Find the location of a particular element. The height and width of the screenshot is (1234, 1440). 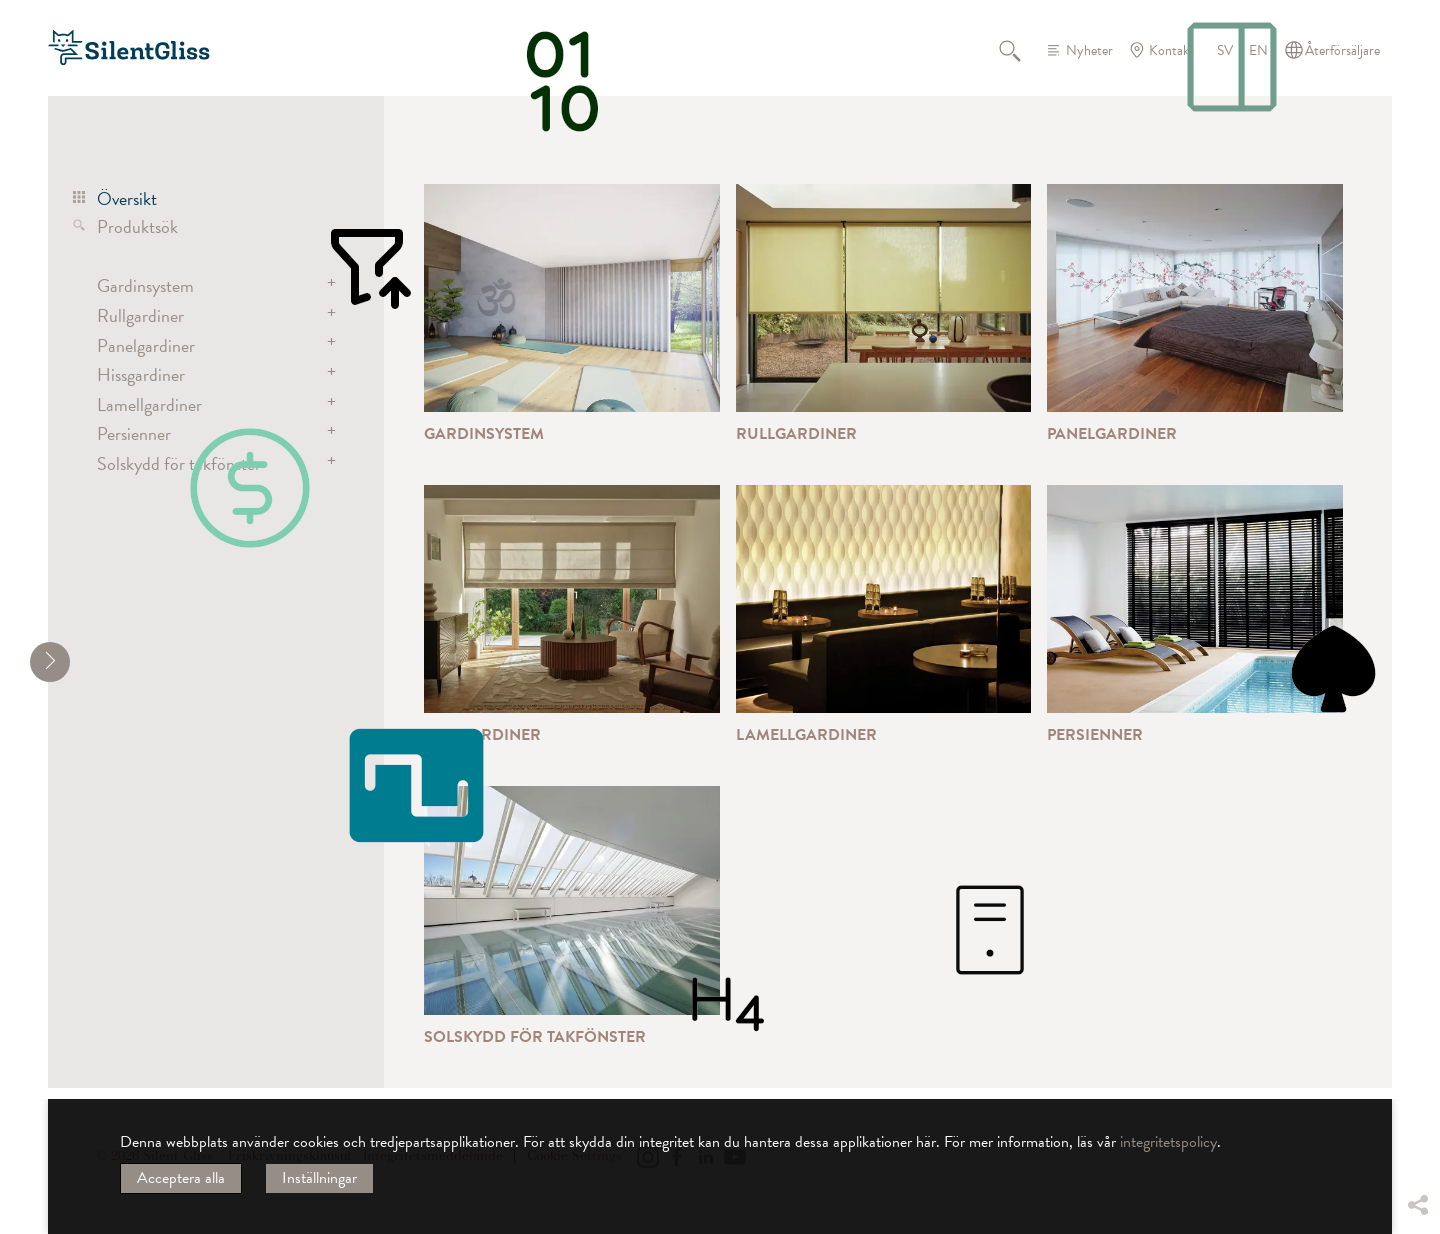

play card games or access a cards app is located at coordinates (1333, 670).